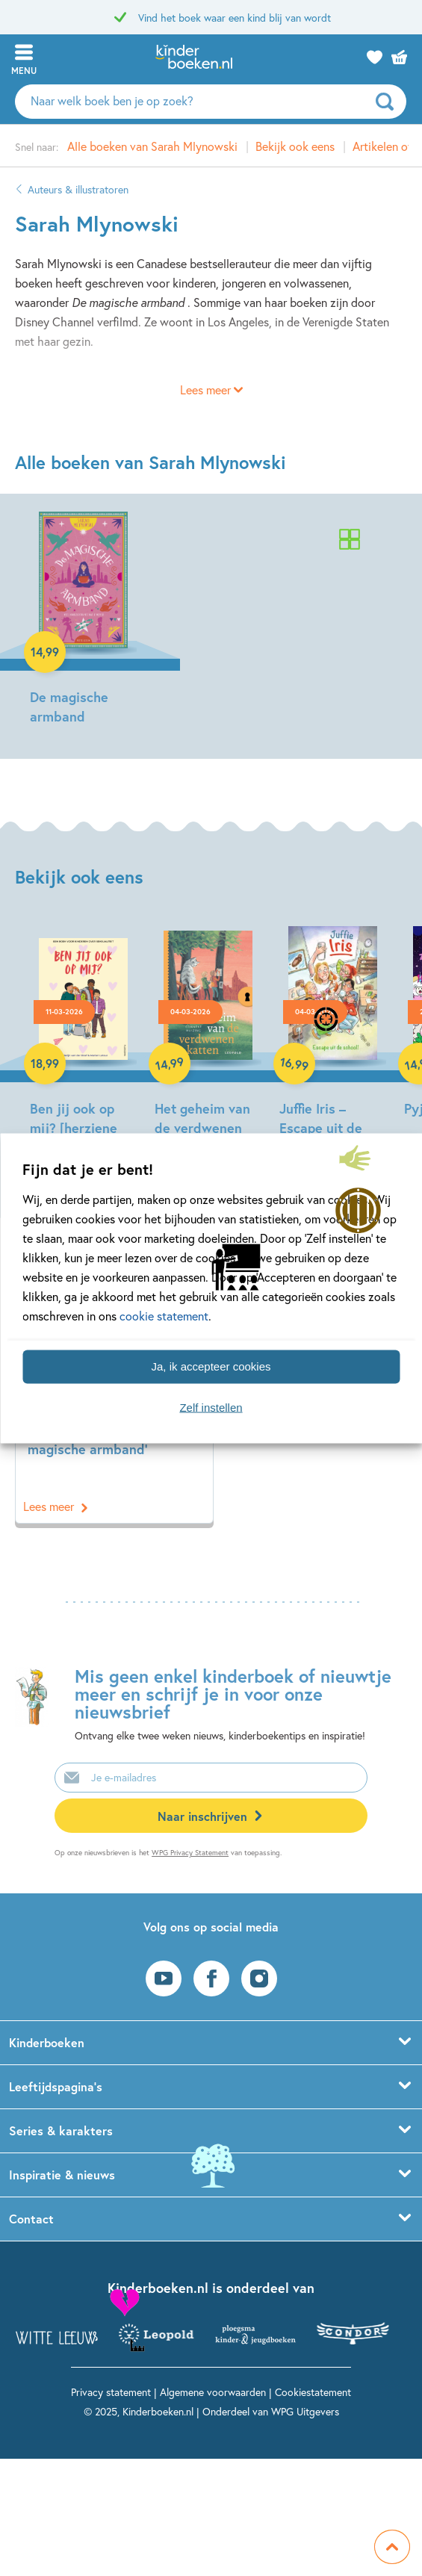 The height and width of the screenshot is (2576, 422). What do you see at coordinates (358, 1210) in the screenshot?
I see `access defense or protection settings` at bounding box center [358, 1210].